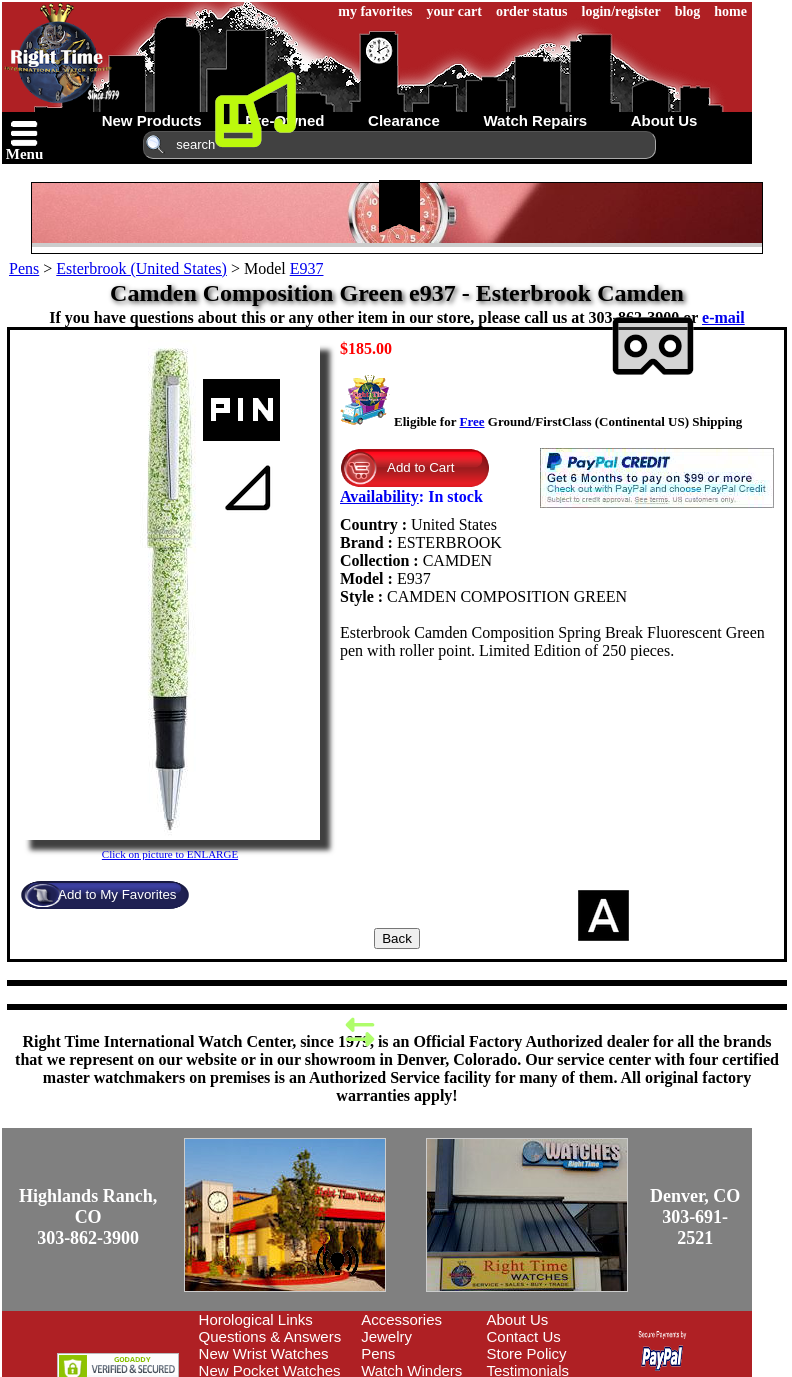  I want to click on swap or exchange items, so click(360, 1032).